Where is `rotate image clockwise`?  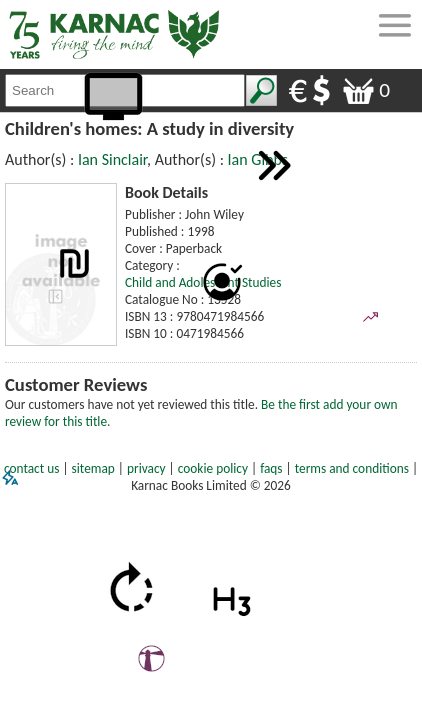 rotate image clockwise is located at coordinates (131, 590).